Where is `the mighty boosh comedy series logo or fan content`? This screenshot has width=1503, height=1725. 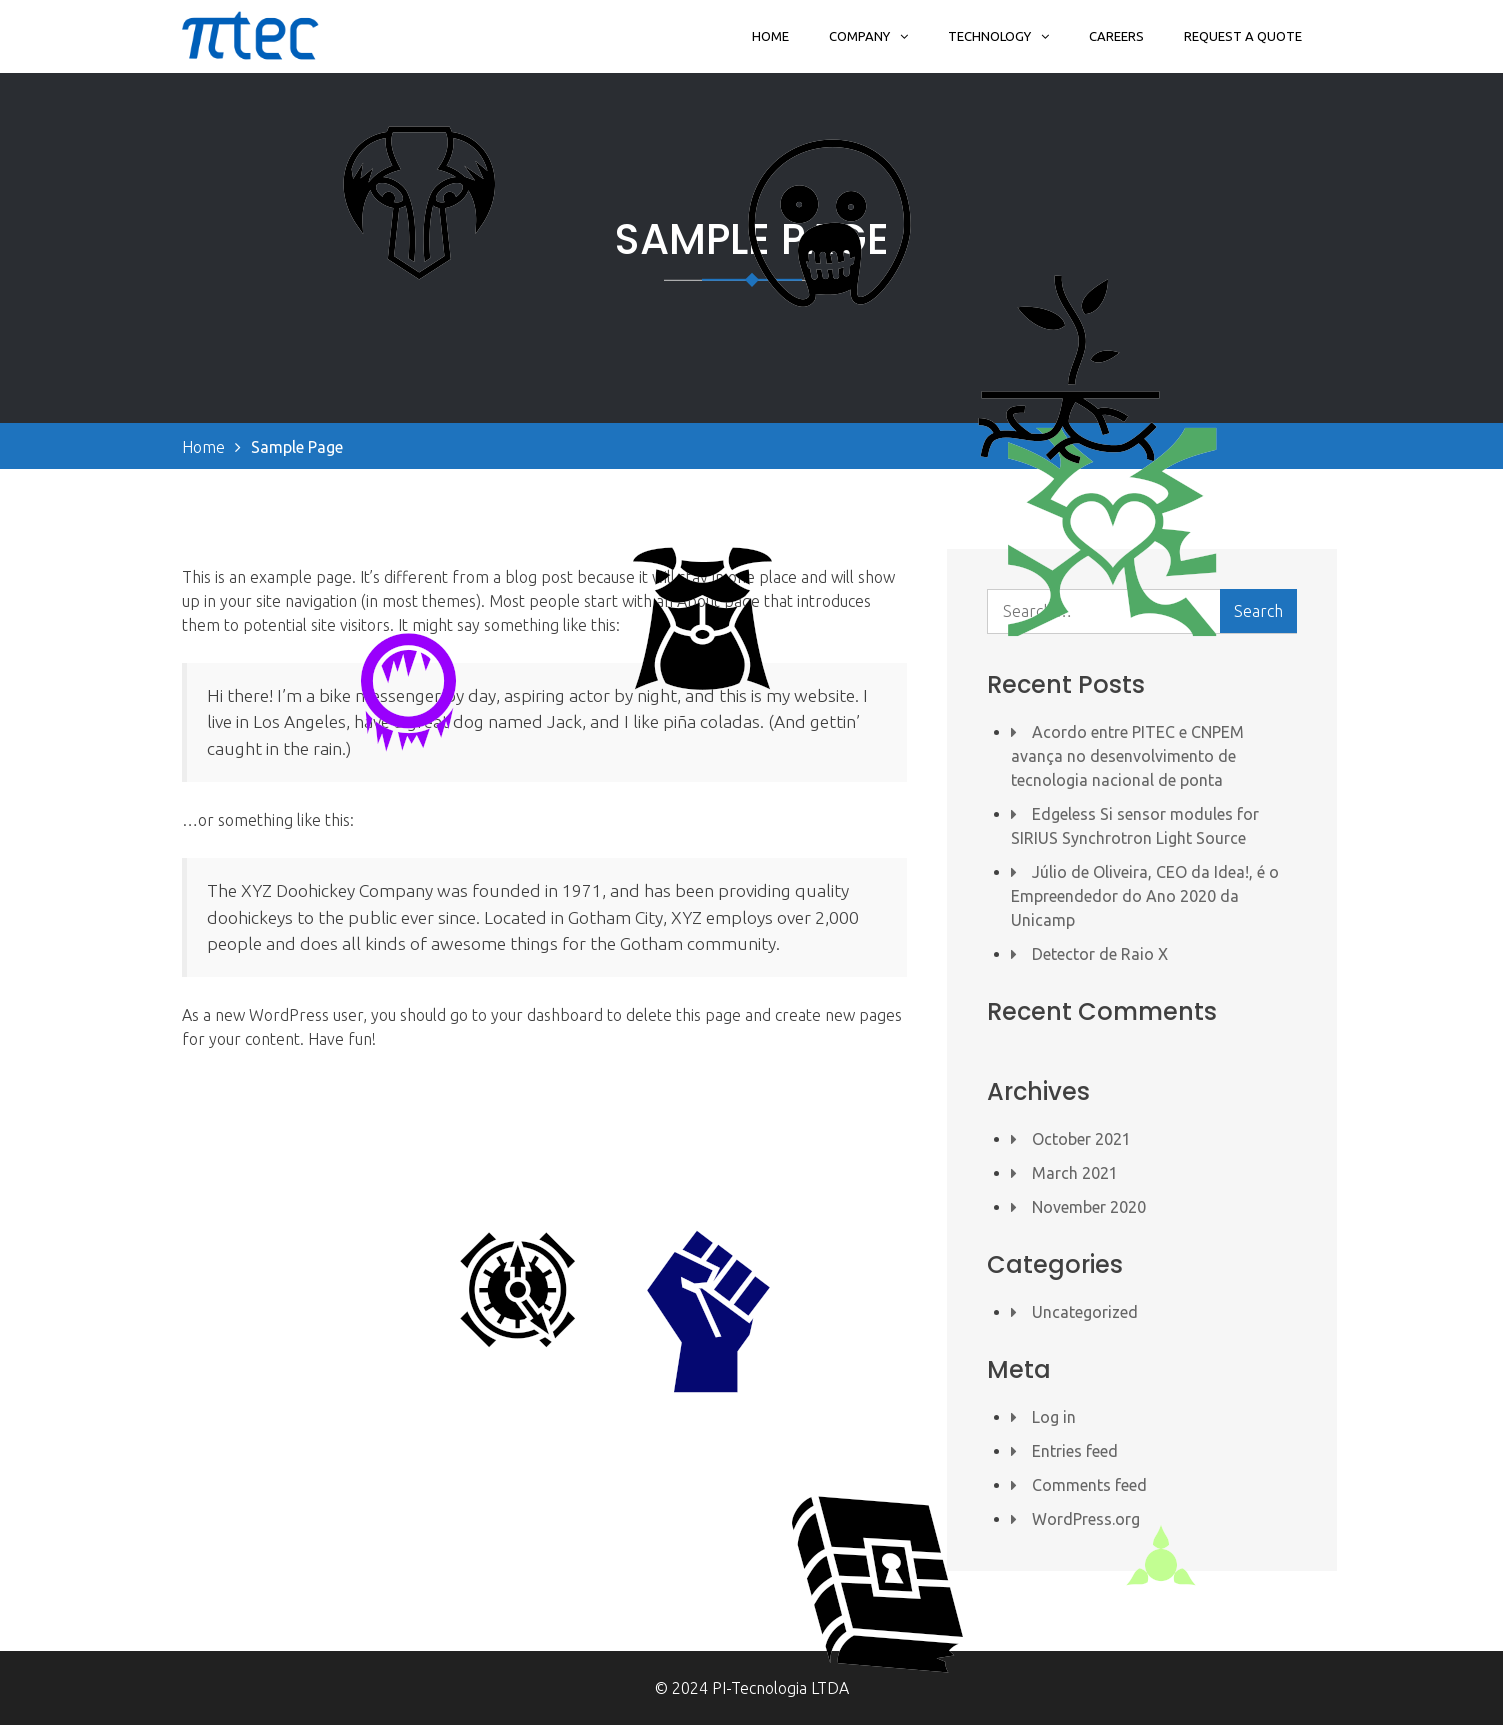
the mighty boosh comedy series logo or fan content is located at coordinates (829, 222).